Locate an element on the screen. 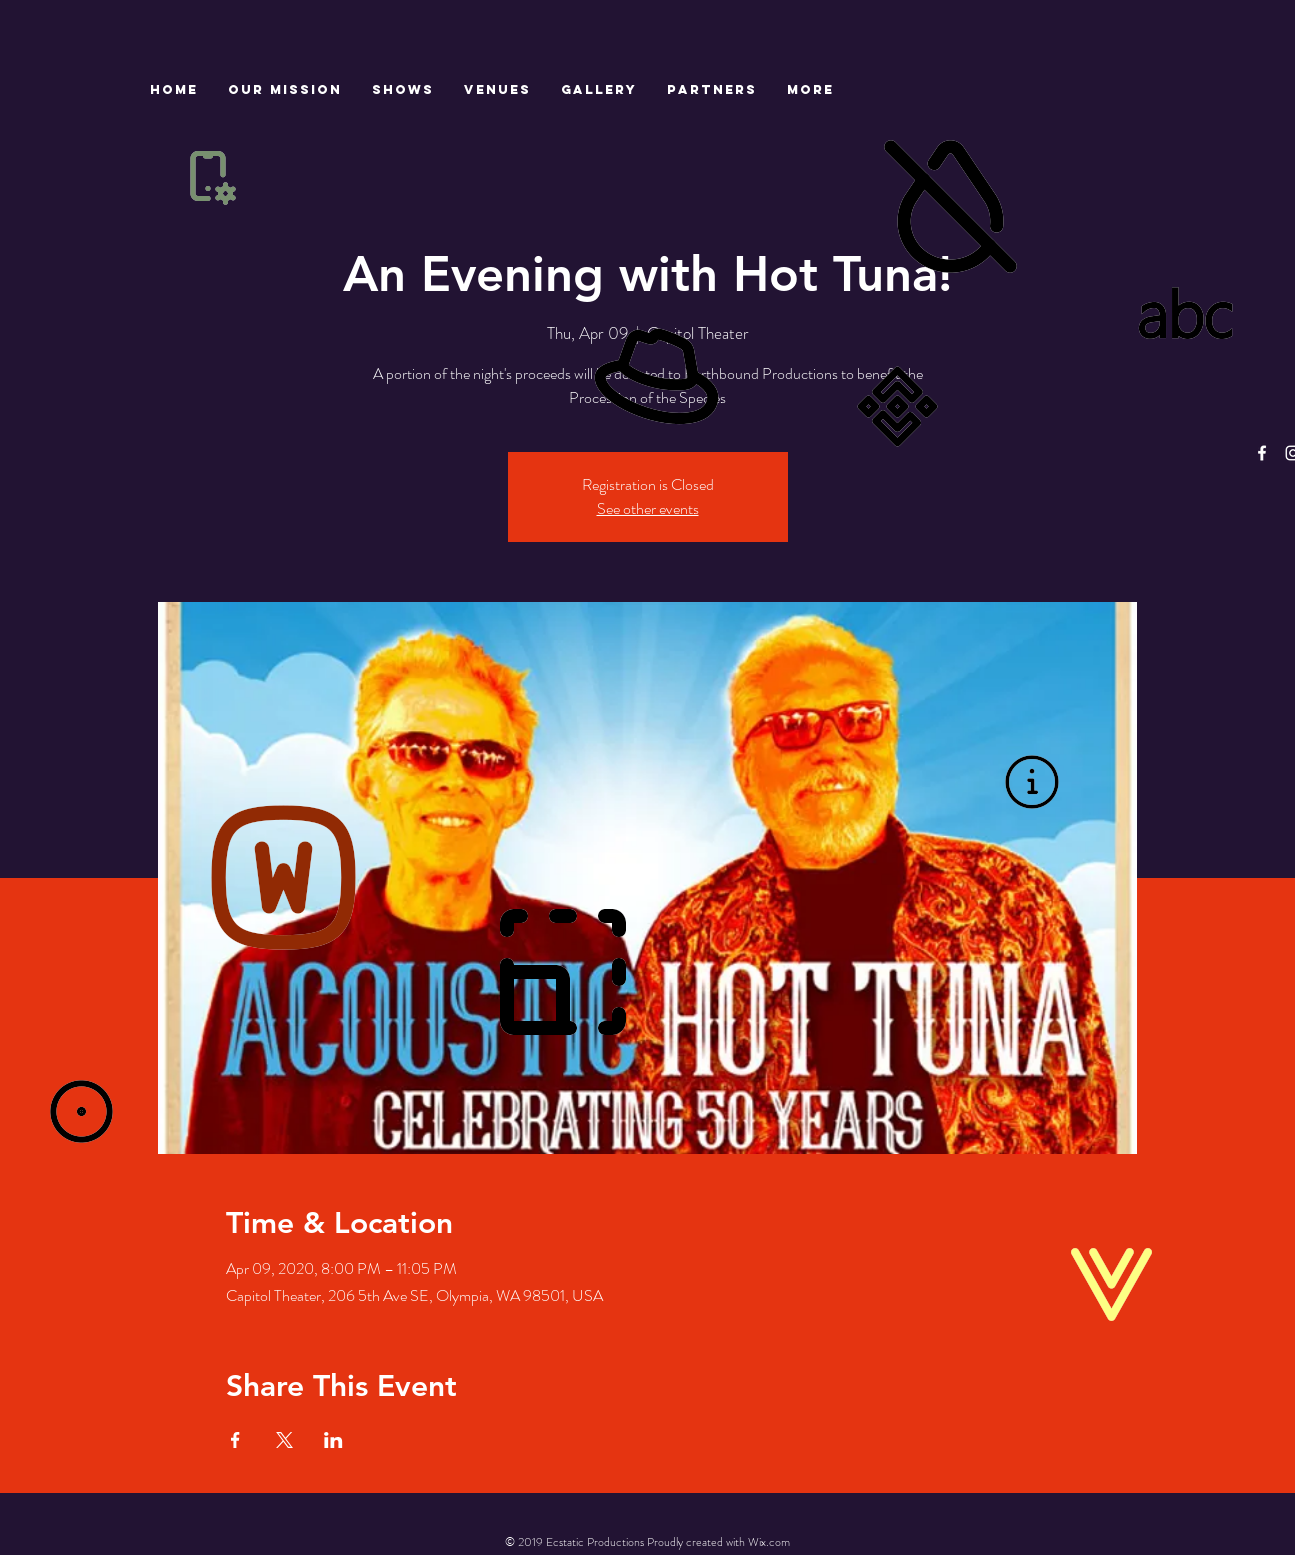 Image resolution: width=1295 pixels, height=1555 pixels. enable focus or concentration mode is located at coordinates (81, 1111).